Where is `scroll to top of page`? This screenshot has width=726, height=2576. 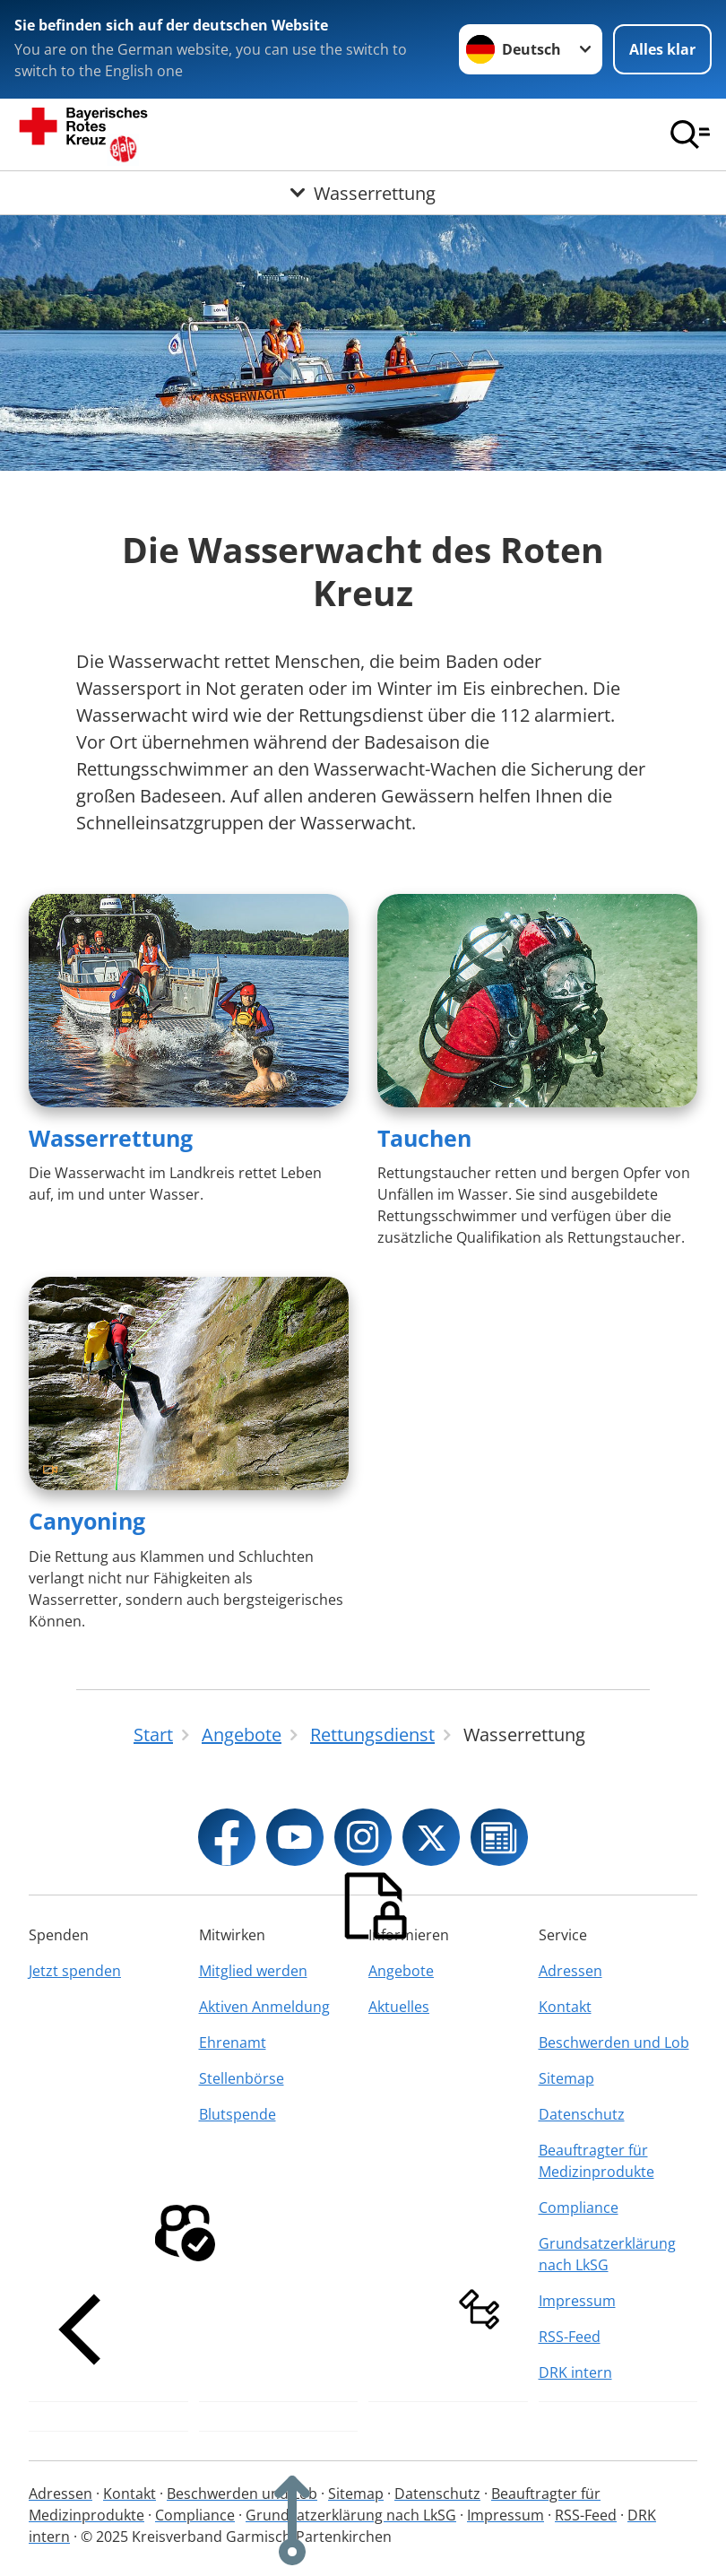
scroll to top of page is located at coordinates (292, 2520).